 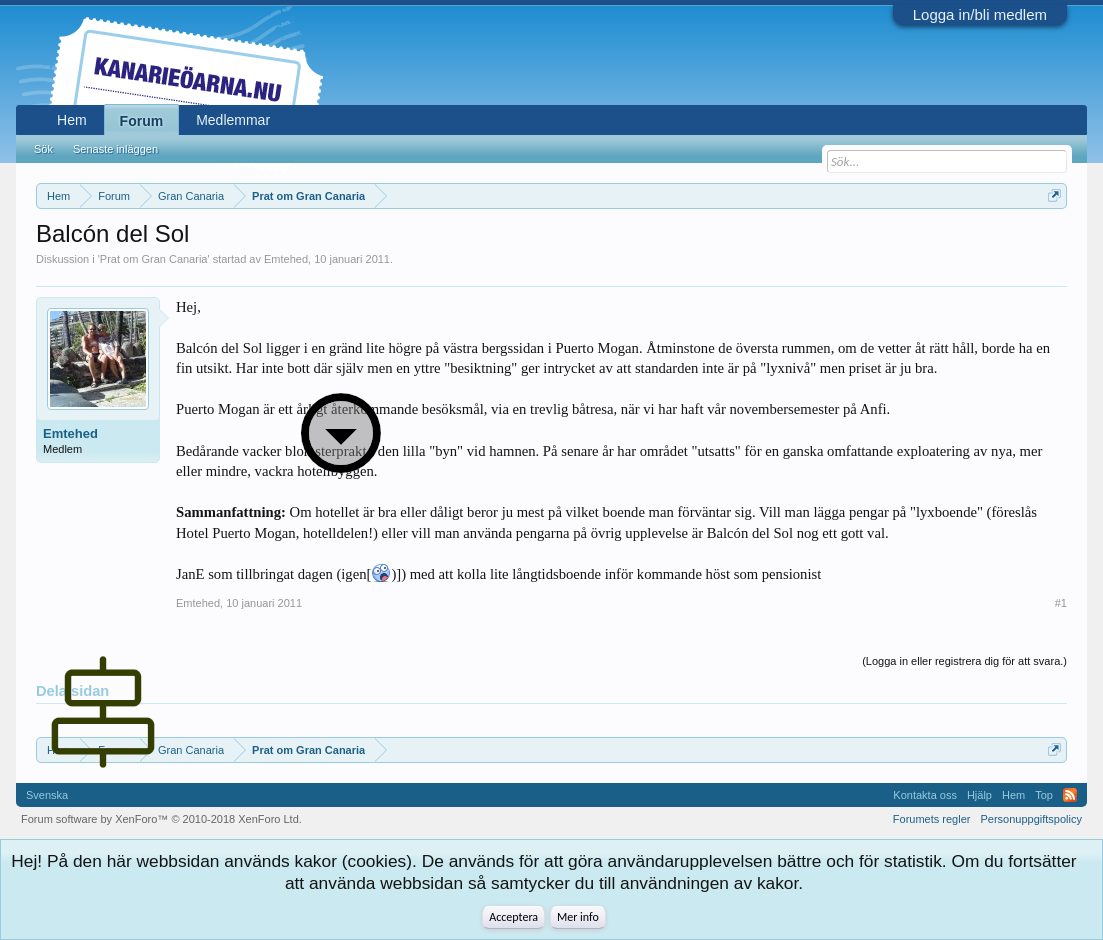 I want to click on align objects to horizontal center, so click(x=103, y=712).